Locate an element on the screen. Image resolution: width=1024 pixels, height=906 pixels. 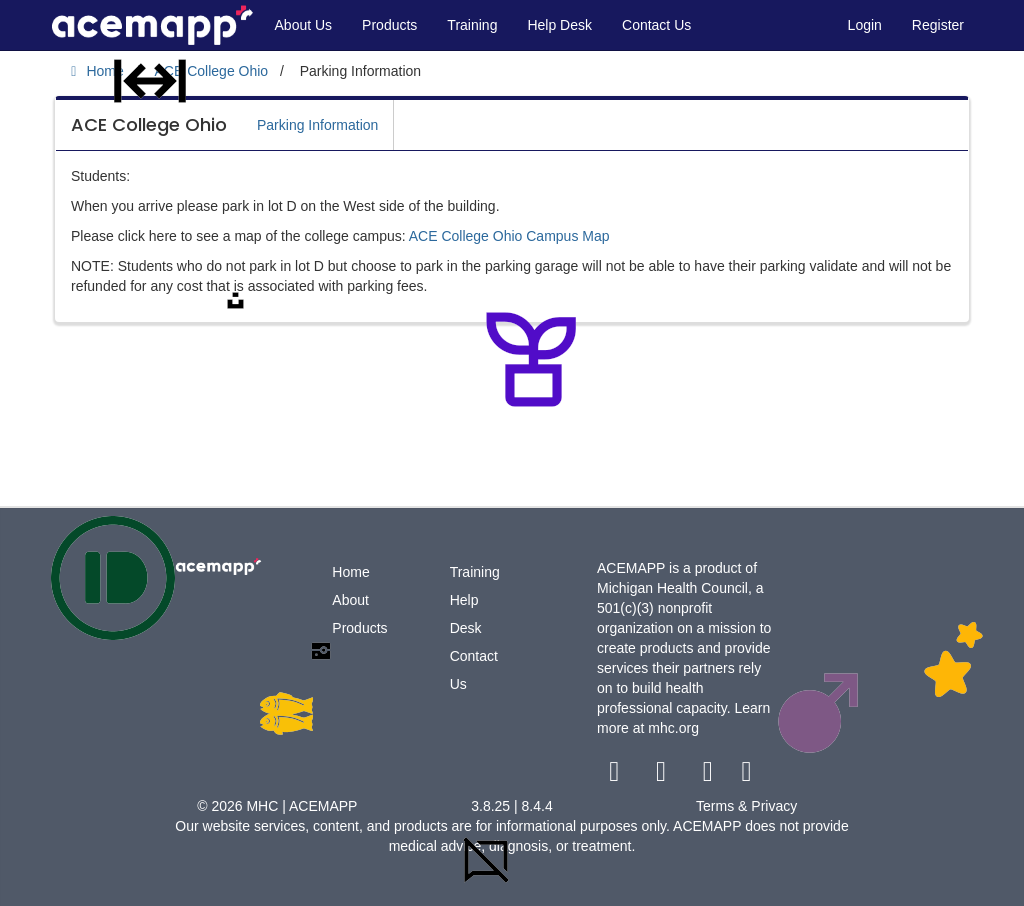
expand content to full width is located at coordinates (150, 81).